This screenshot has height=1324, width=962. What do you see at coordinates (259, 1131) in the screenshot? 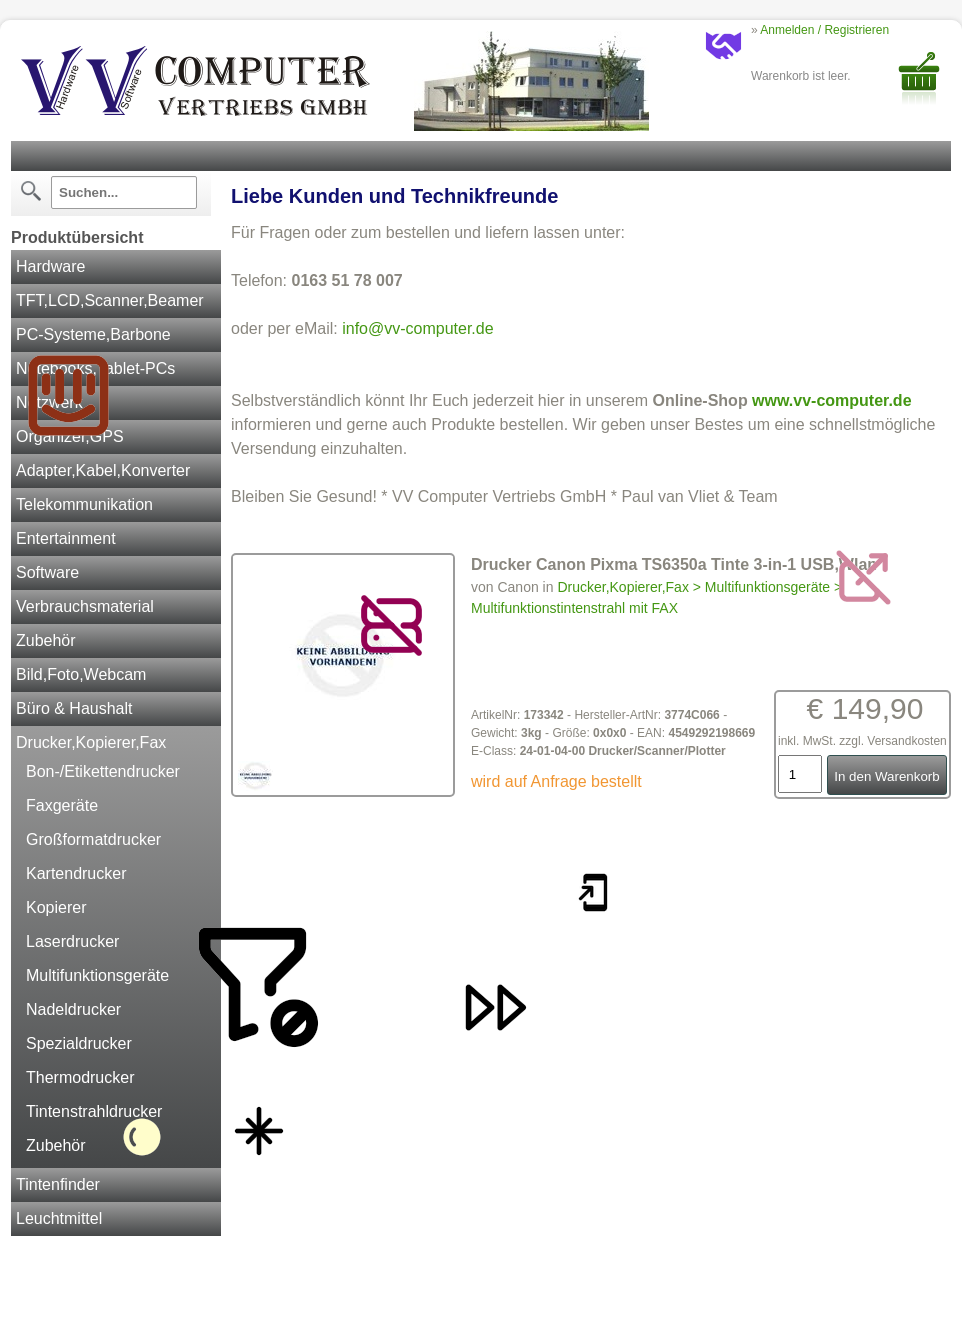
I see `set or view your north star goal` at bounding box center [259, 1131].